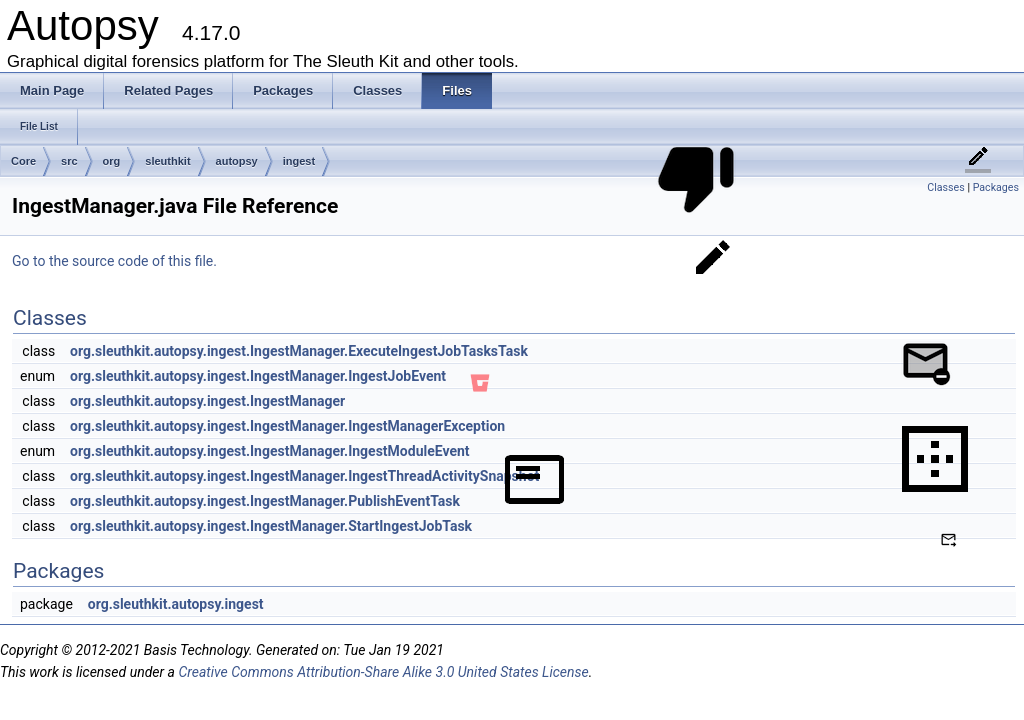 The image size is (1024, 720). I want to click on link to Bitbucket repository, so click(480, 383).